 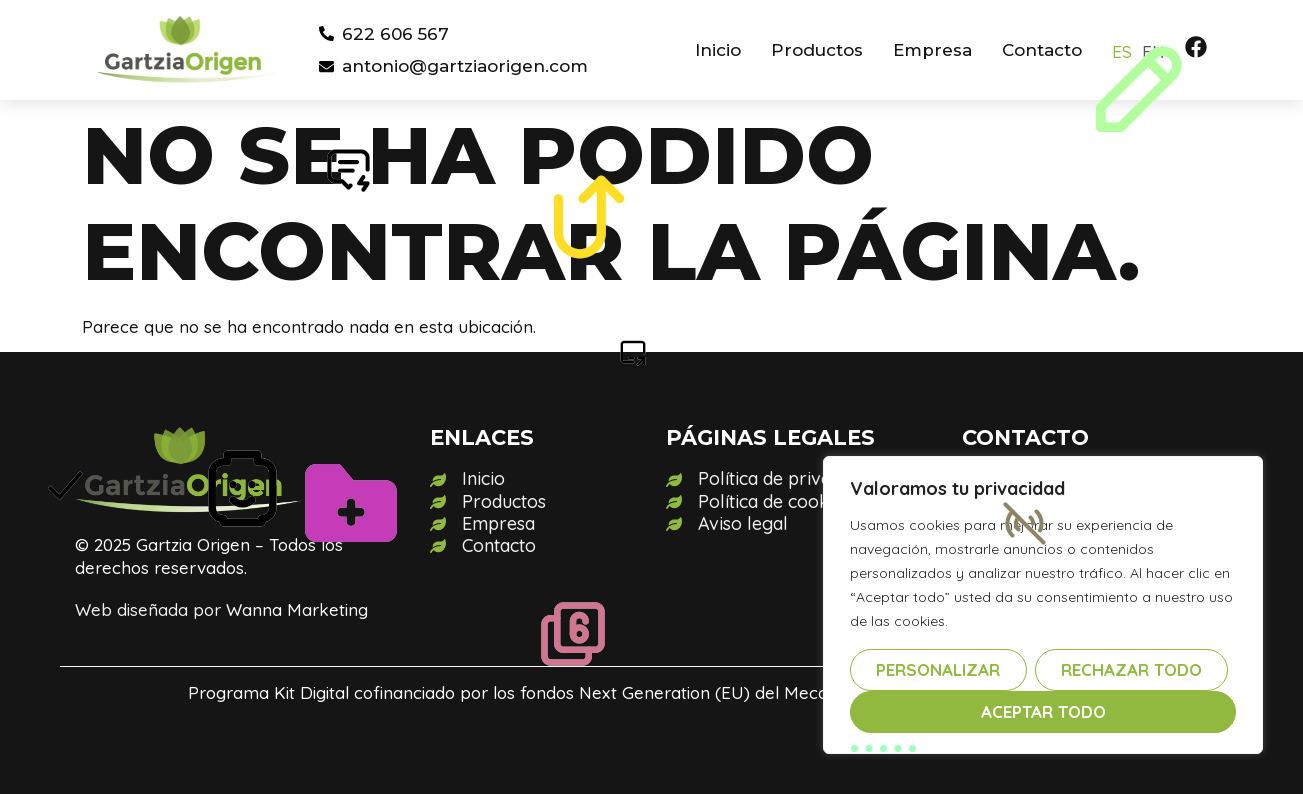 What do you see at coordinates (348, 168) in the screenshot?
I see `send a quick reply` at bounding box center [348, 168].